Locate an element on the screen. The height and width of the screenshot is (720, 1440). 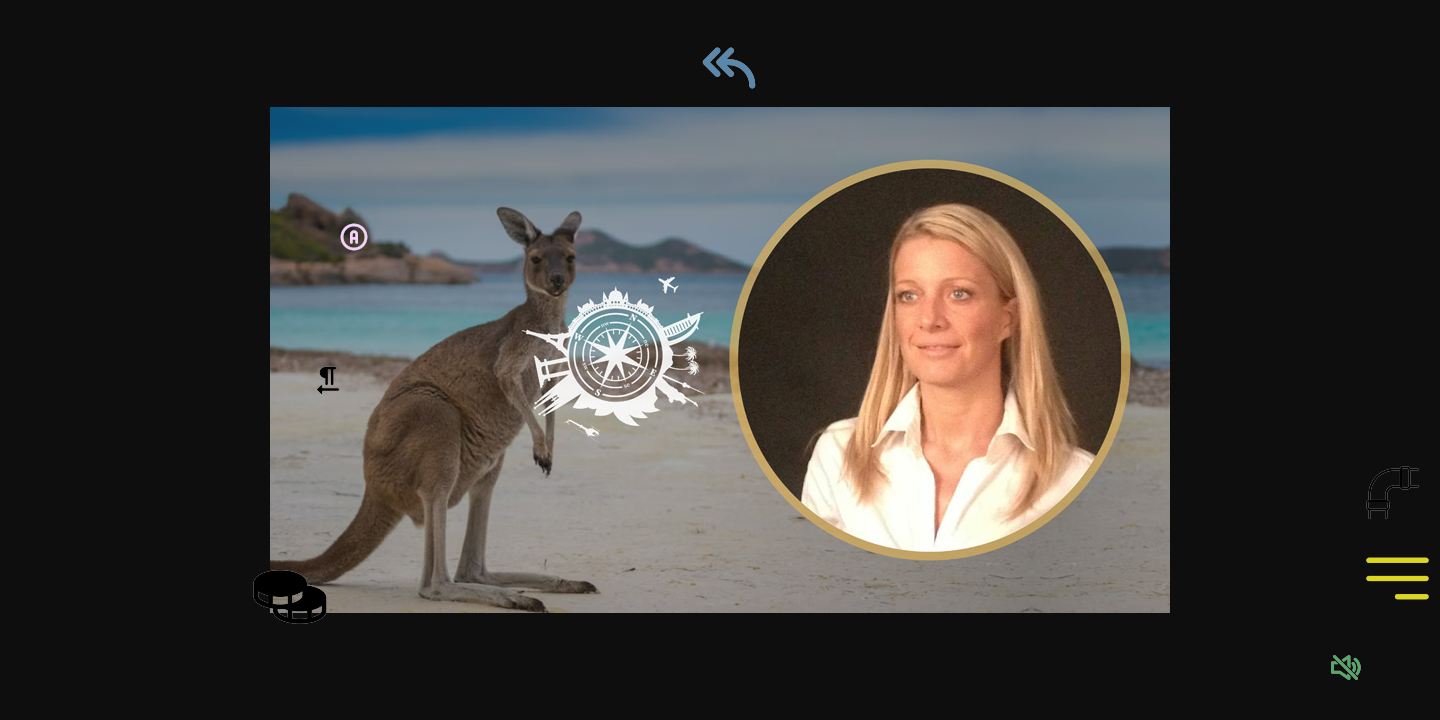
switch text direction to right-to-left is located at coordinates (328, 381).